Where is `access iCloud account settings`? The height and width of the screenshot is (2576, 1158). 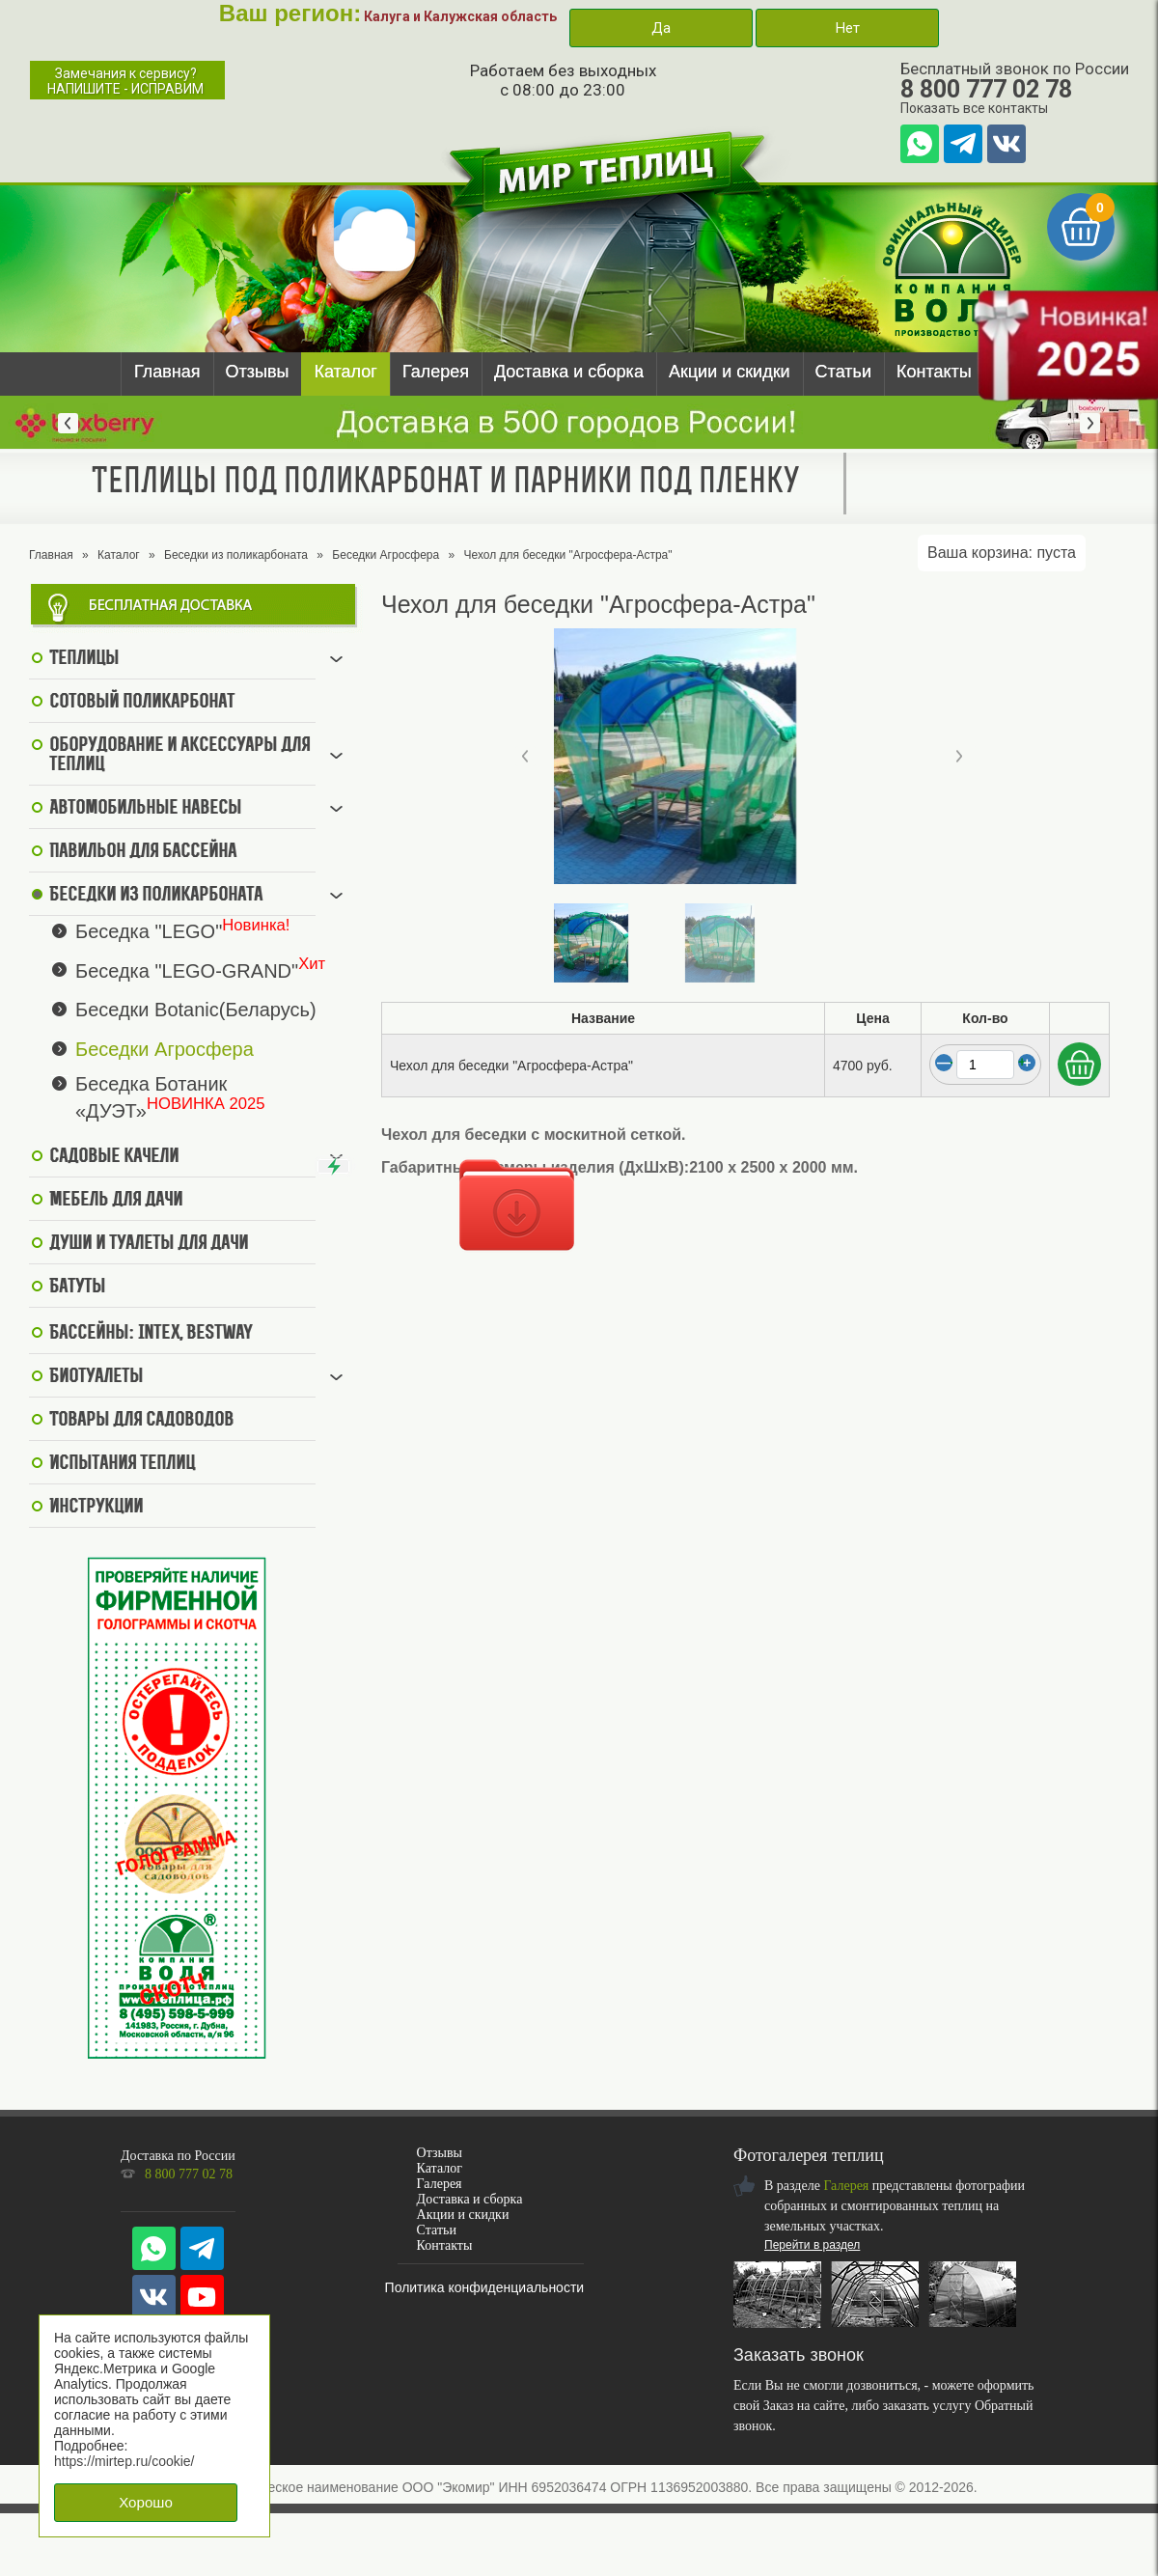 access iCloud account settings is located at coordinates (374, 231).